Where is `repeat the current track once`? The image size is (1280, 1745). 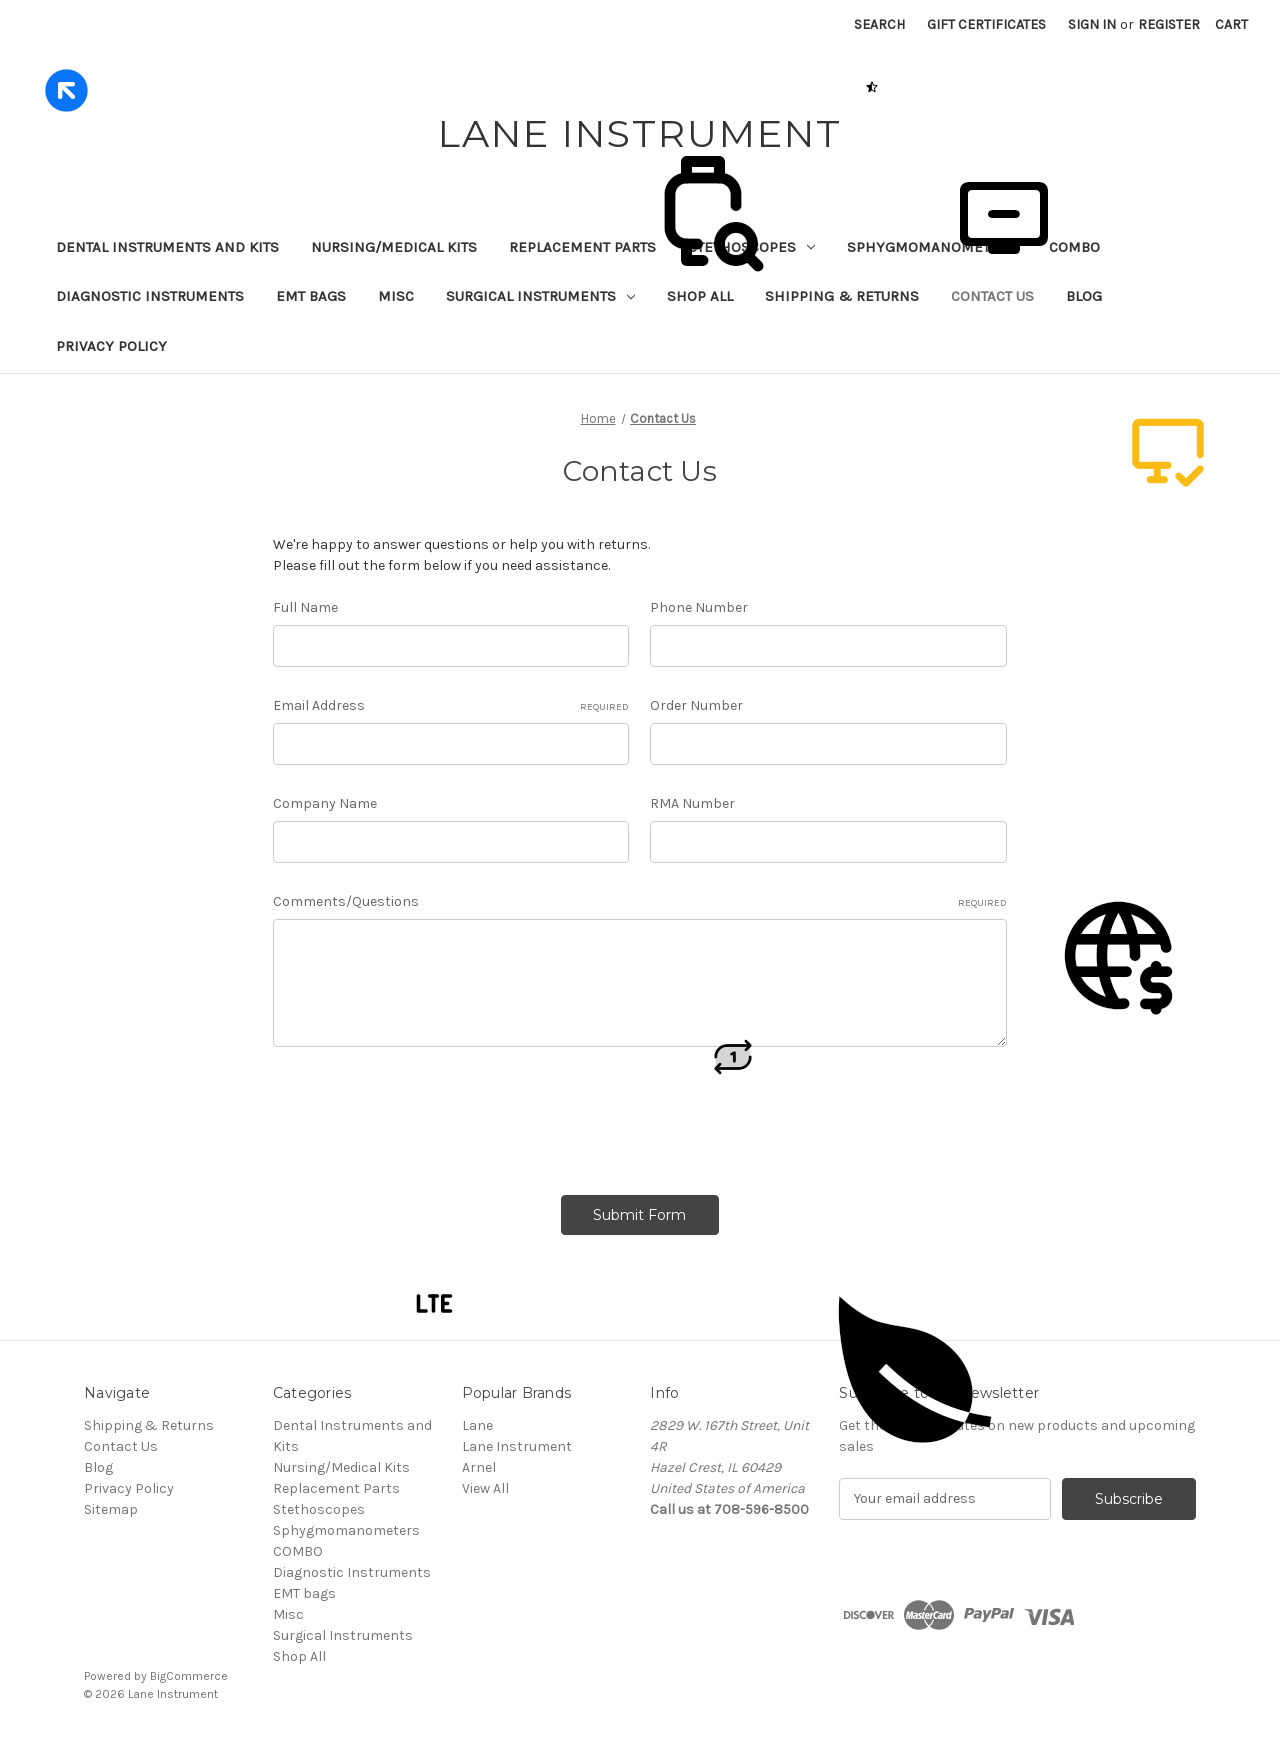 repeat the current track once is located at coordinates (733, 1057).